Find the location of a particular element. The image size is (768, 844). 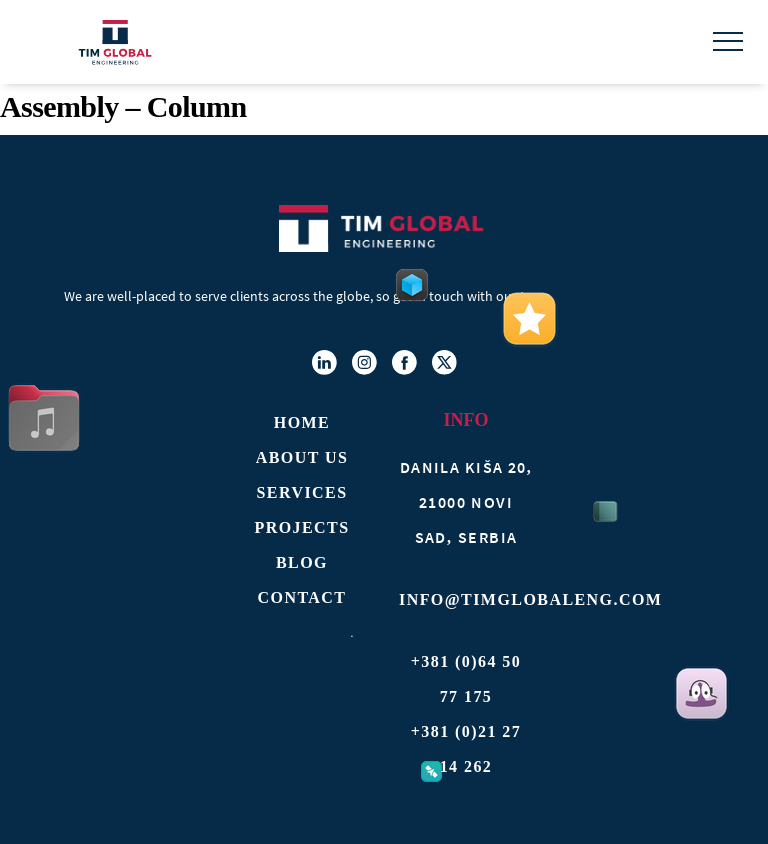

launch gpredict satellite tracking application is located at coordinates (431, 771).